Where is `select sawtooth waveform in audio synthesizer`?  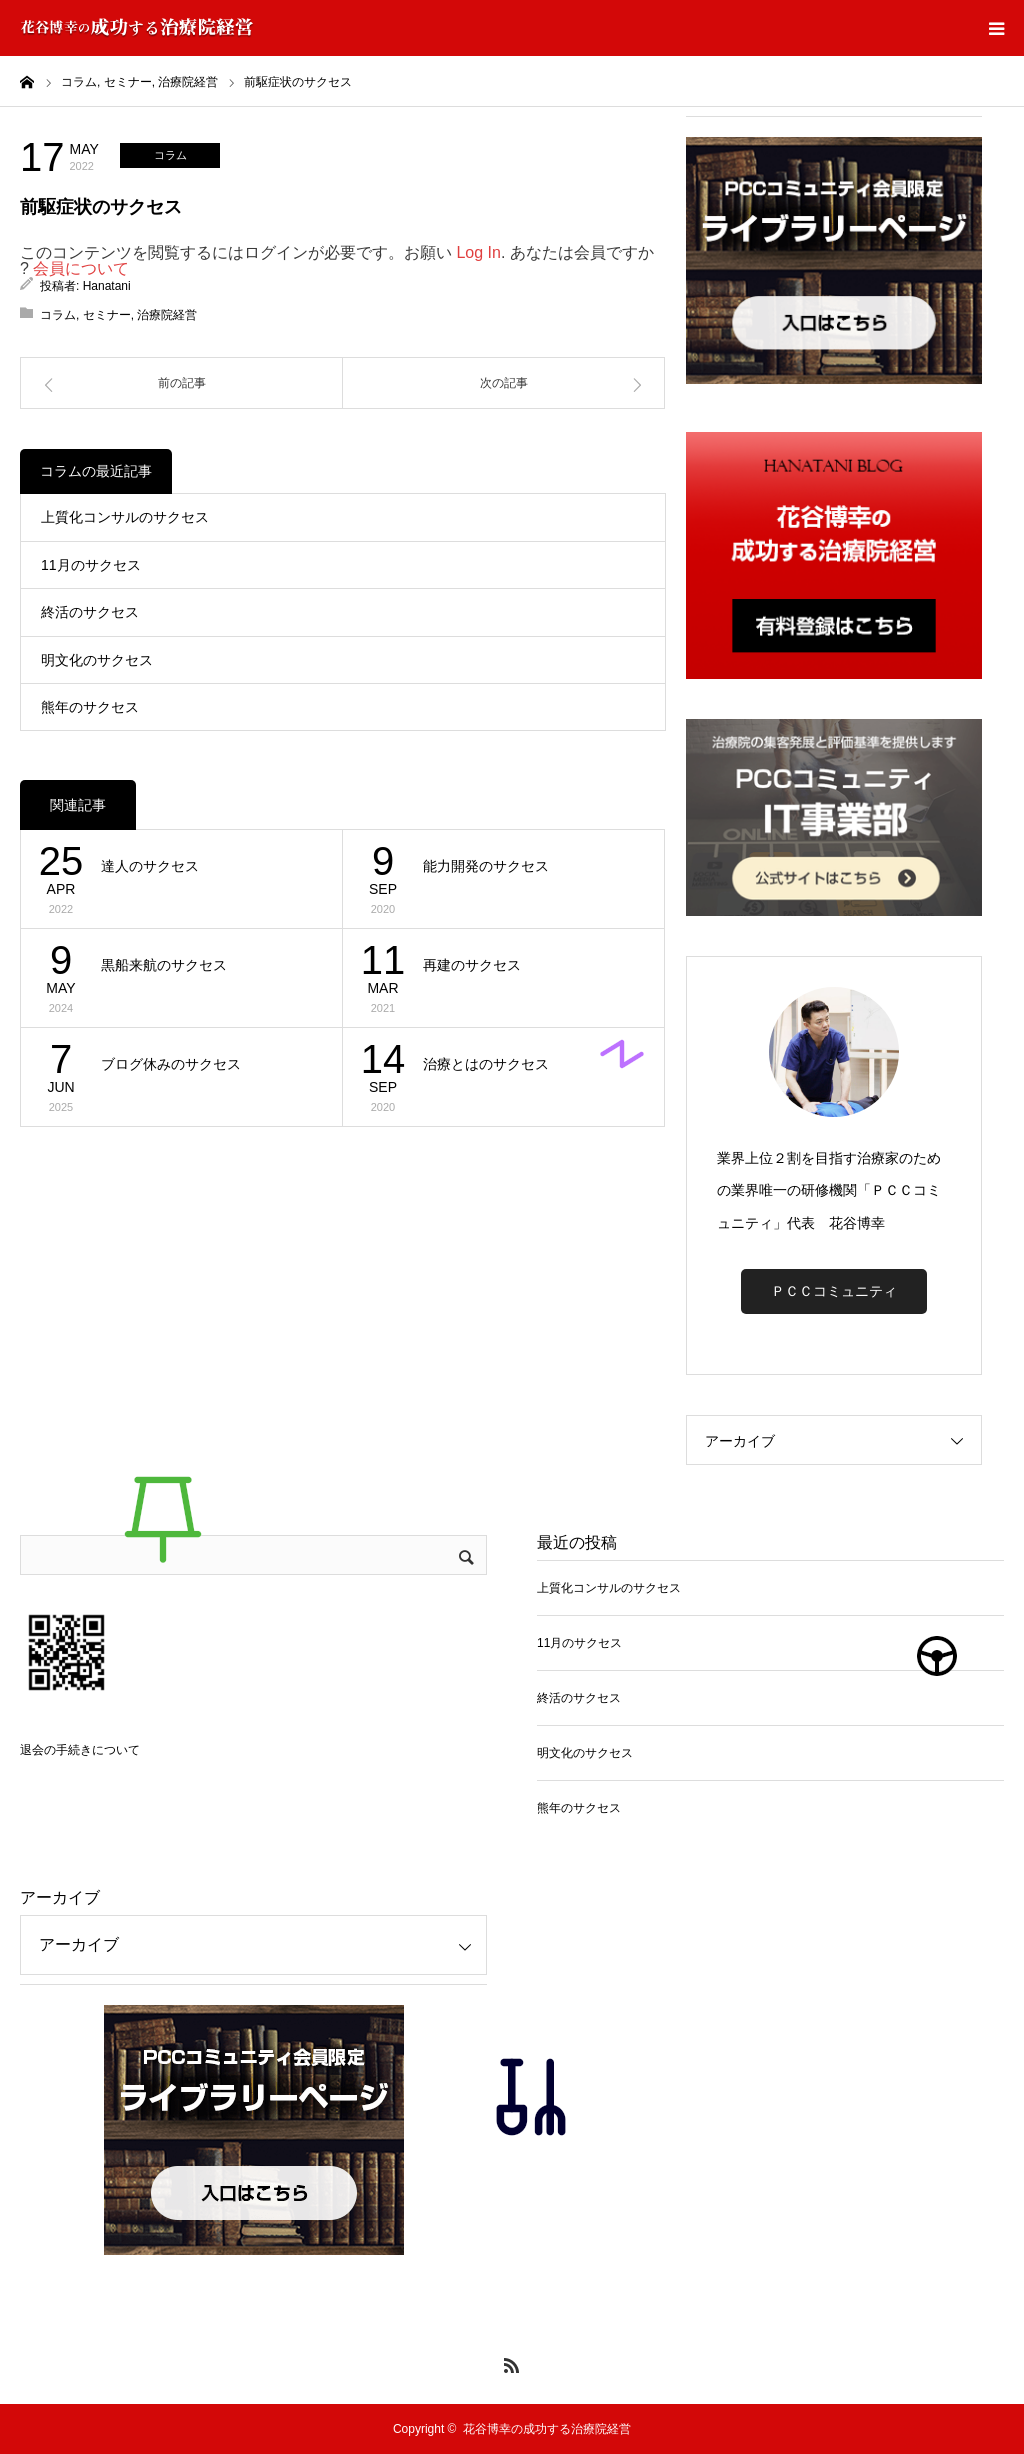
select sawtooth waveform in audio synthesizer is located at coordinates (622, 1054).